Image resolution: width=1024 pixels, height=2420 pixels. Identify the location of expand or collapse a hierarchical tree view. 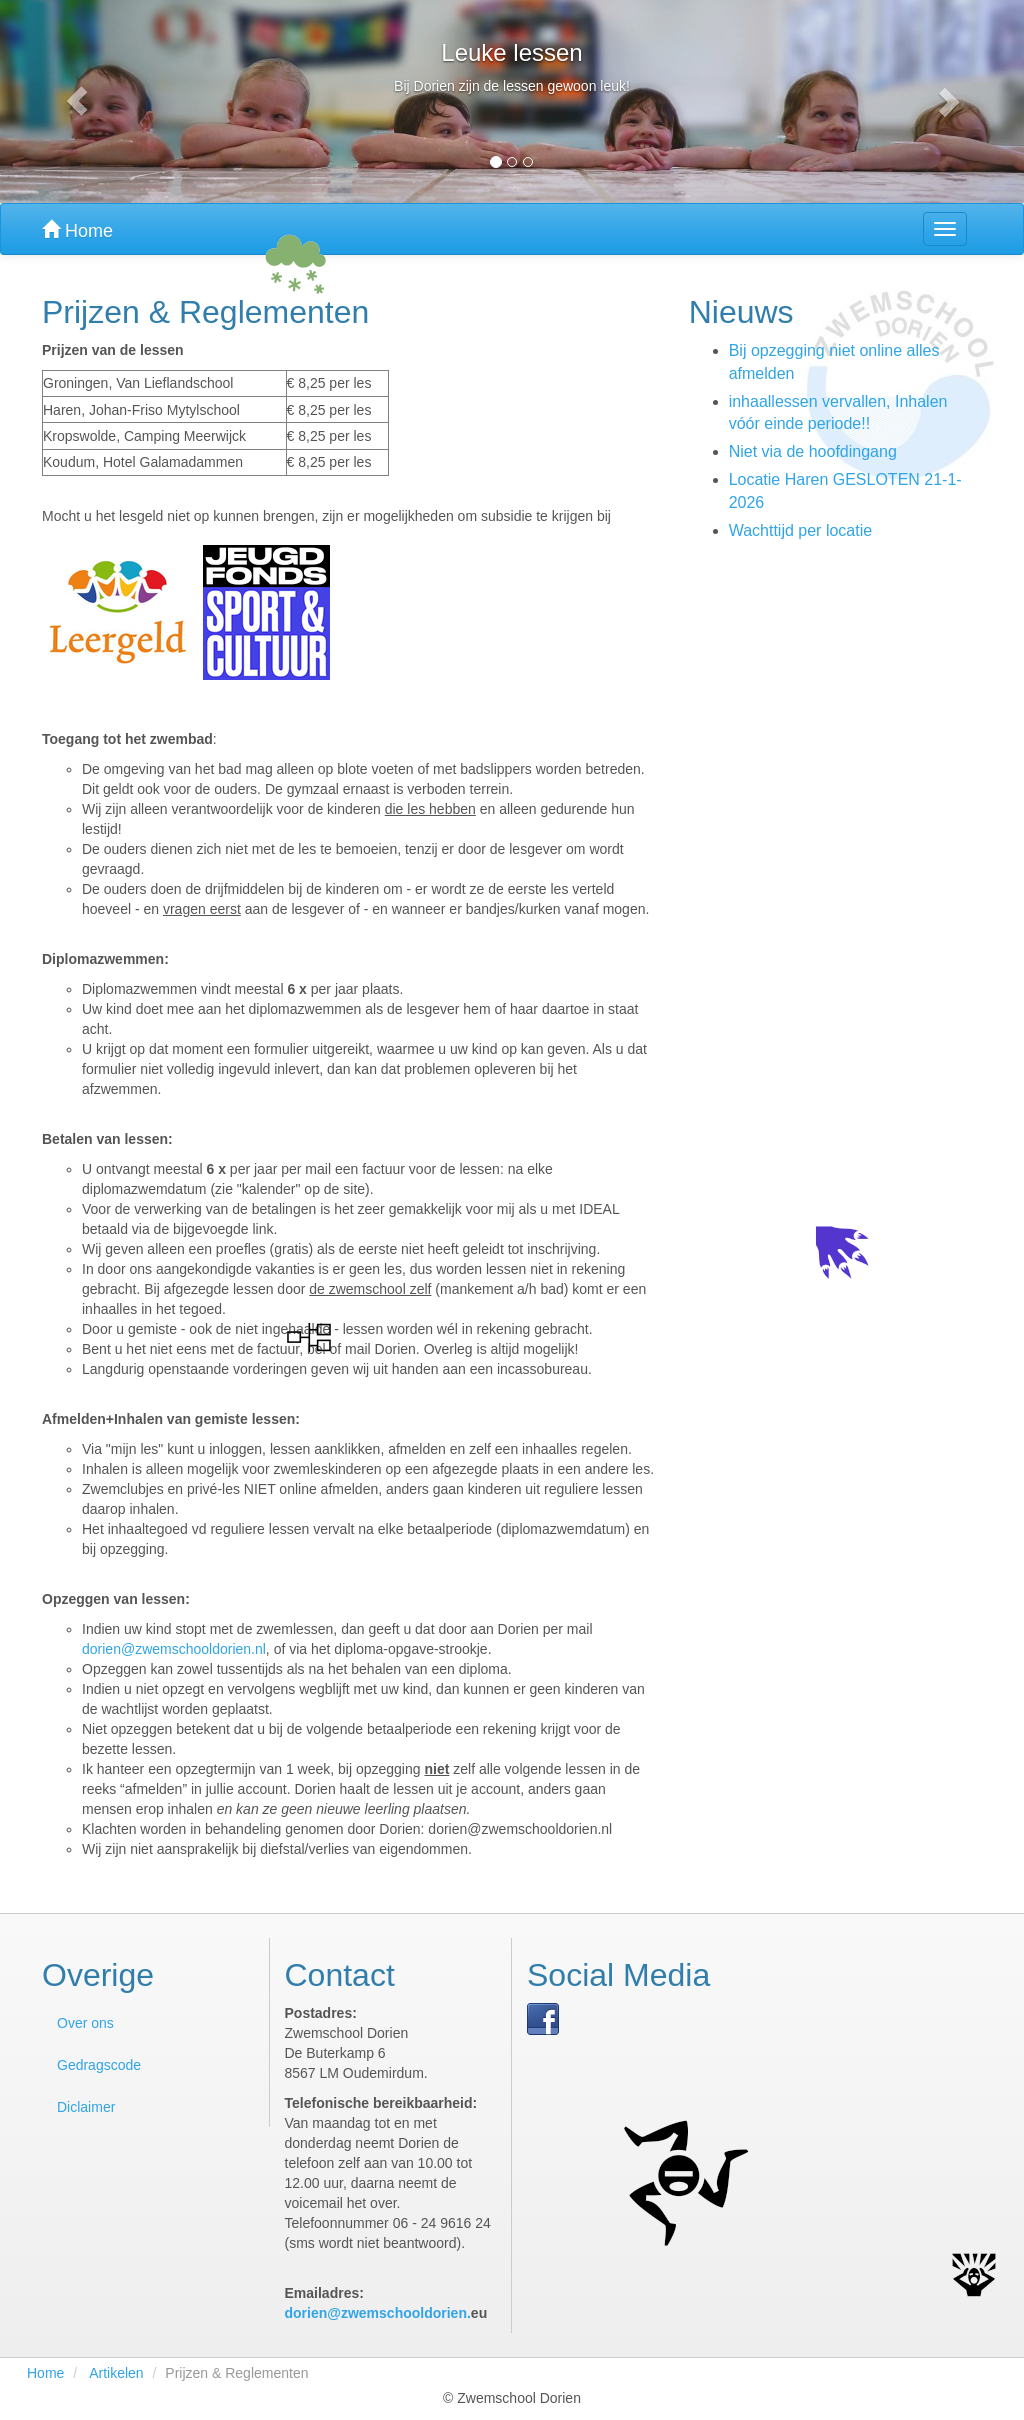
(309, 1337).